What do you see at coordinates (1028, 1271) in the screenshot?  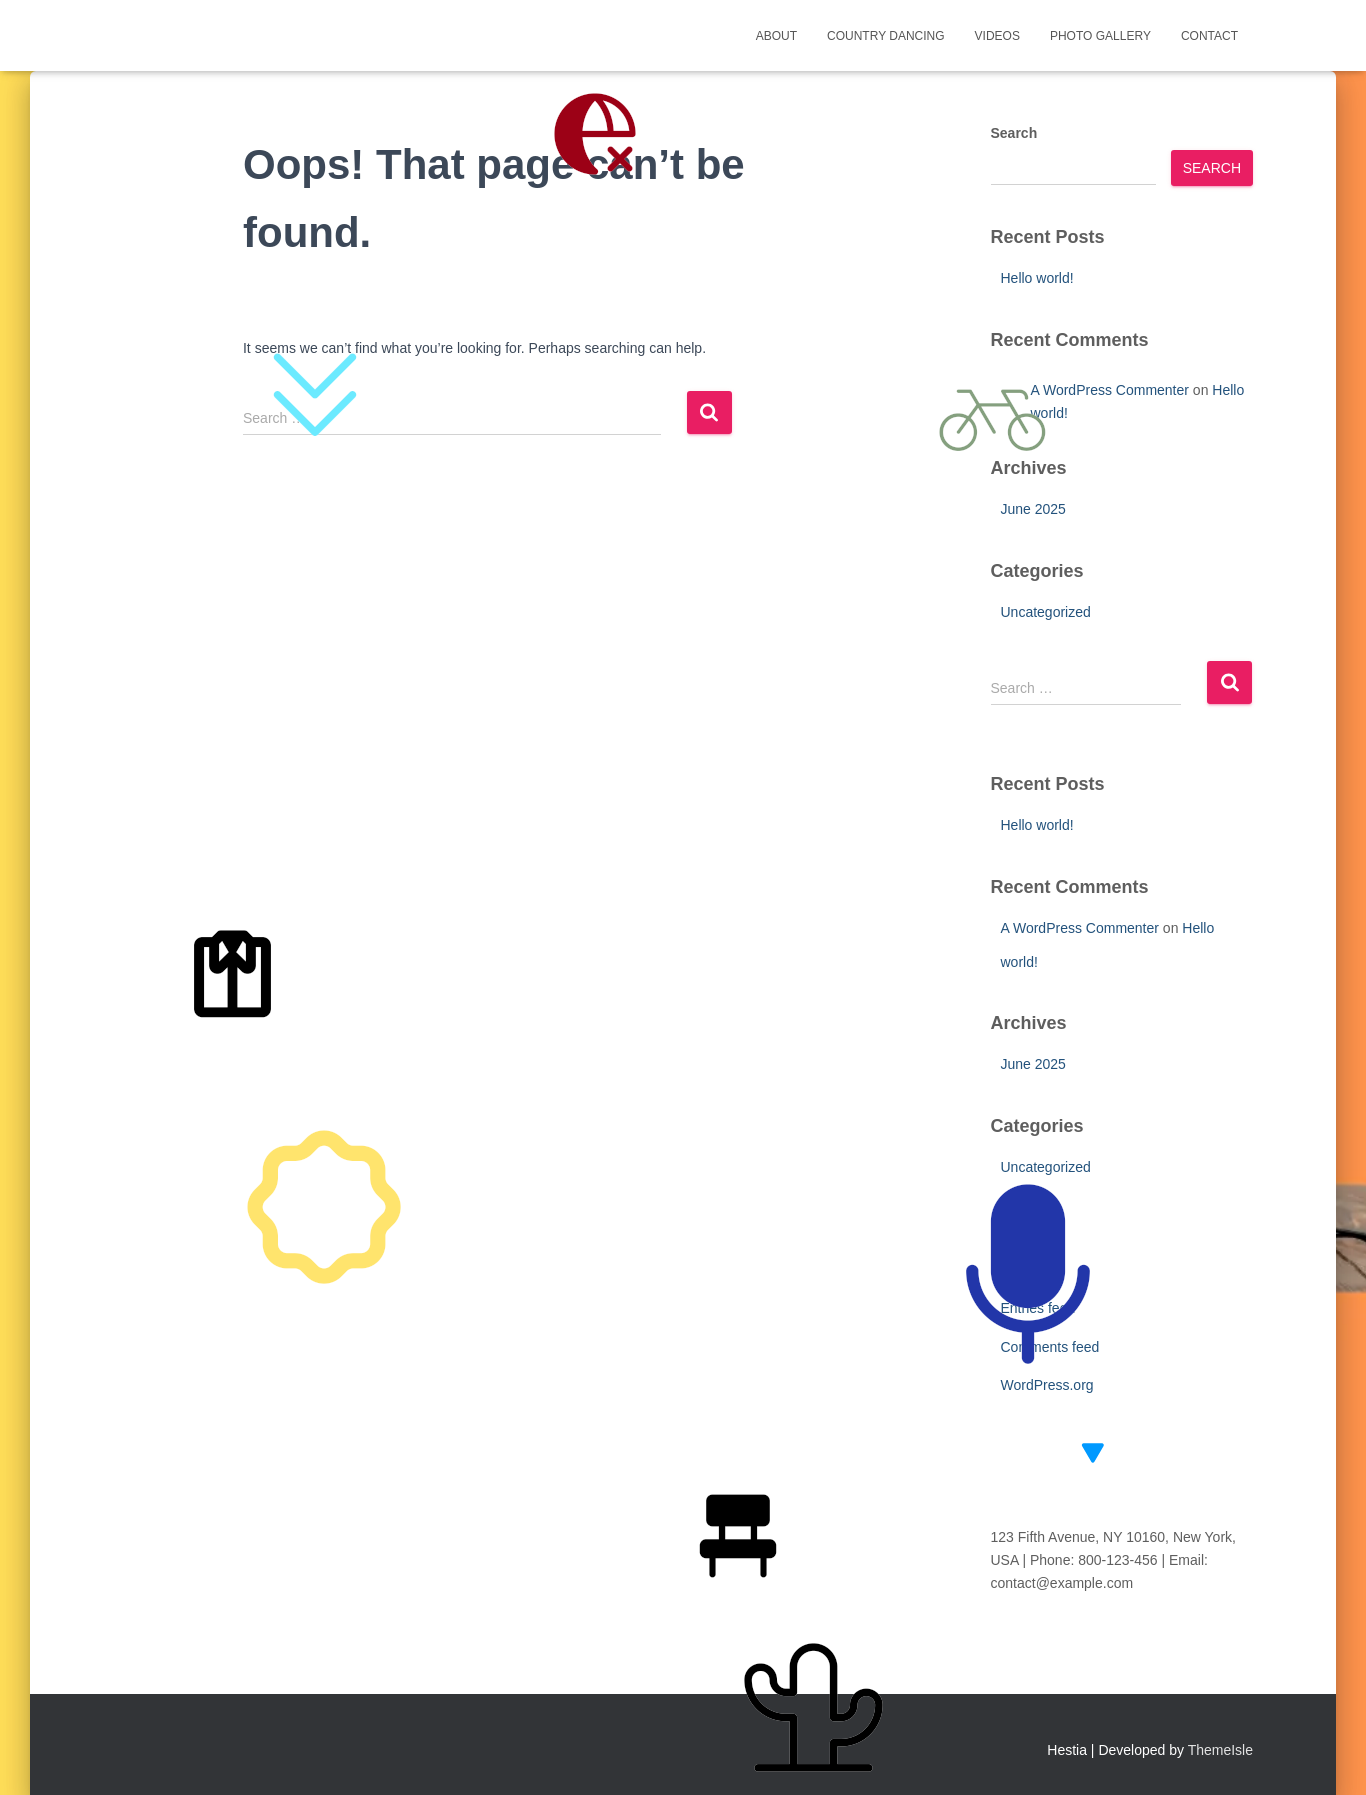 I see `tap to use voice input` at bounding box center [1028, 1271].